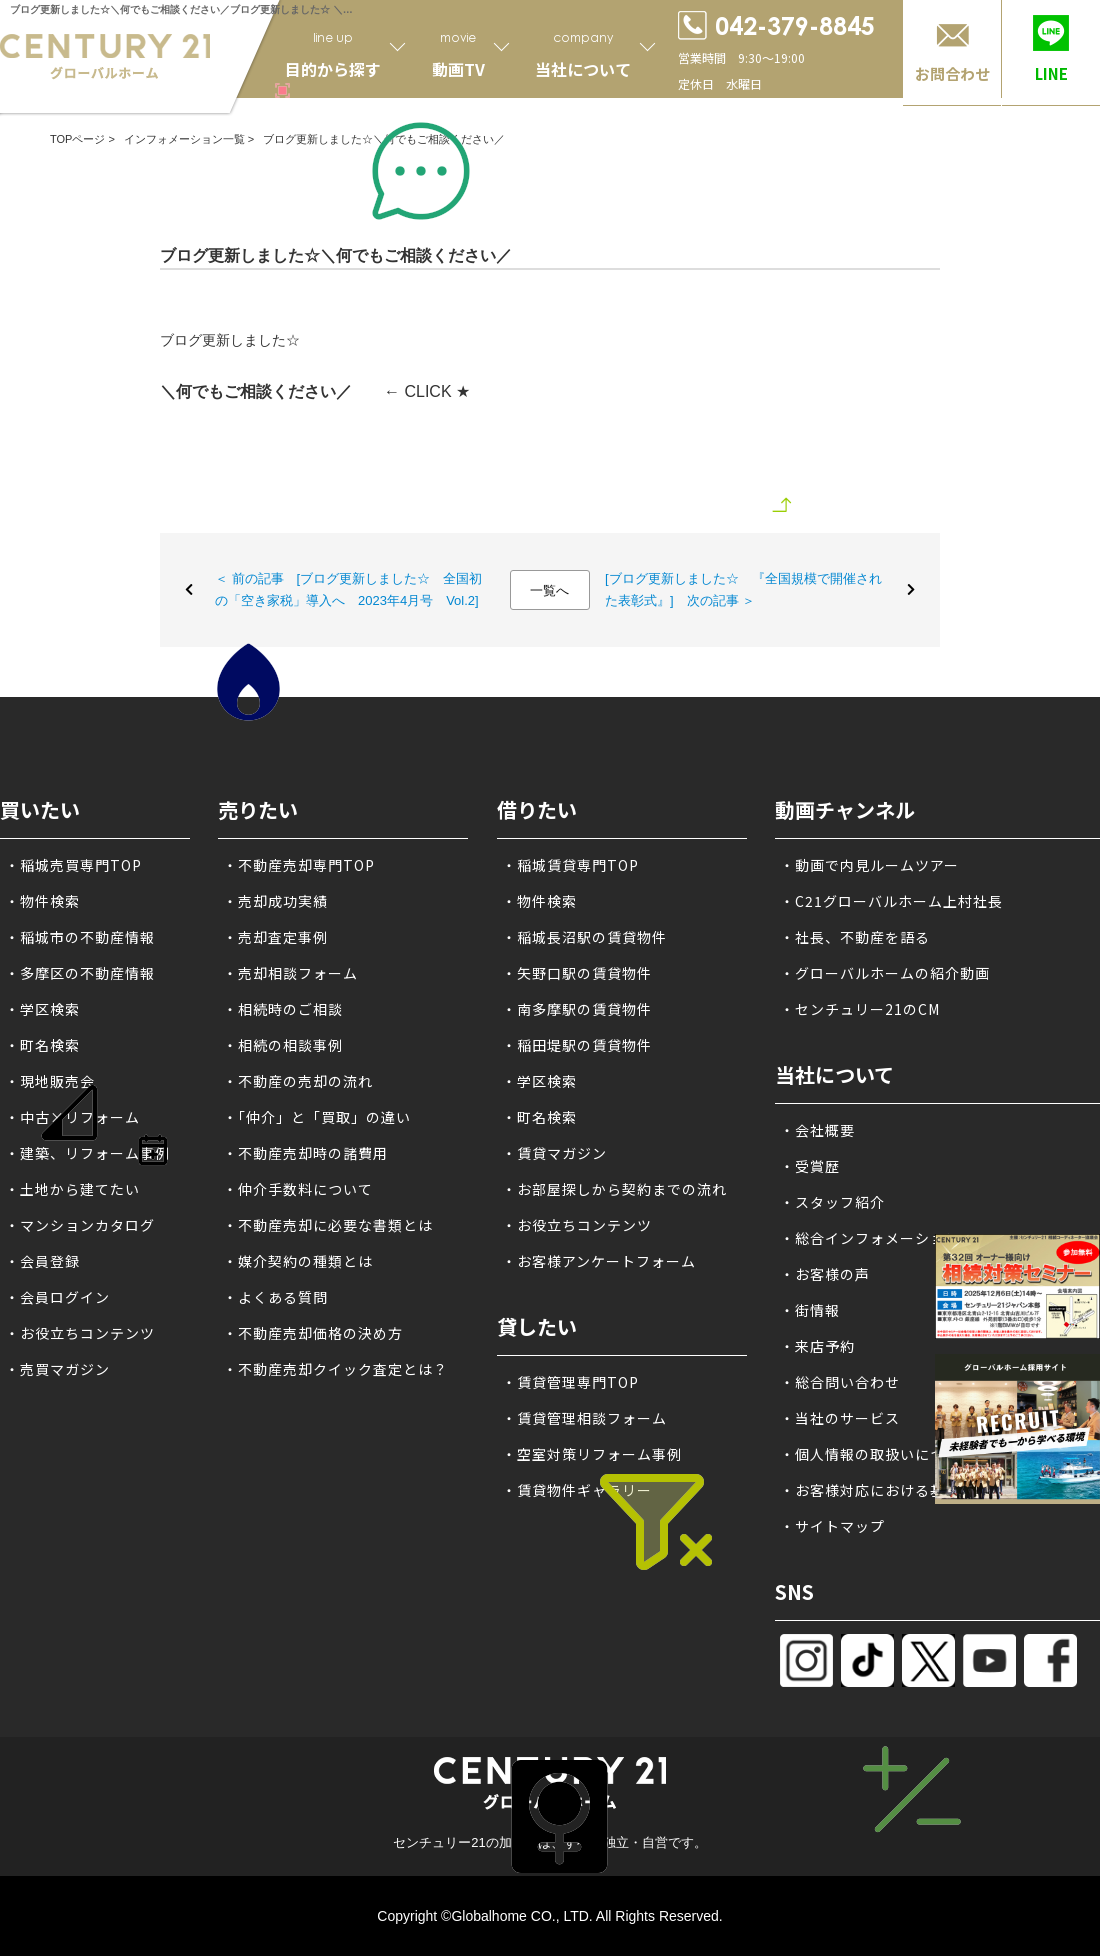 This screenshot has width=1100, height=1956. What do you see at coordinates (559, 1816) in the screenshot?
I see `indicates female gender option` at bounding box center [559, 1816].